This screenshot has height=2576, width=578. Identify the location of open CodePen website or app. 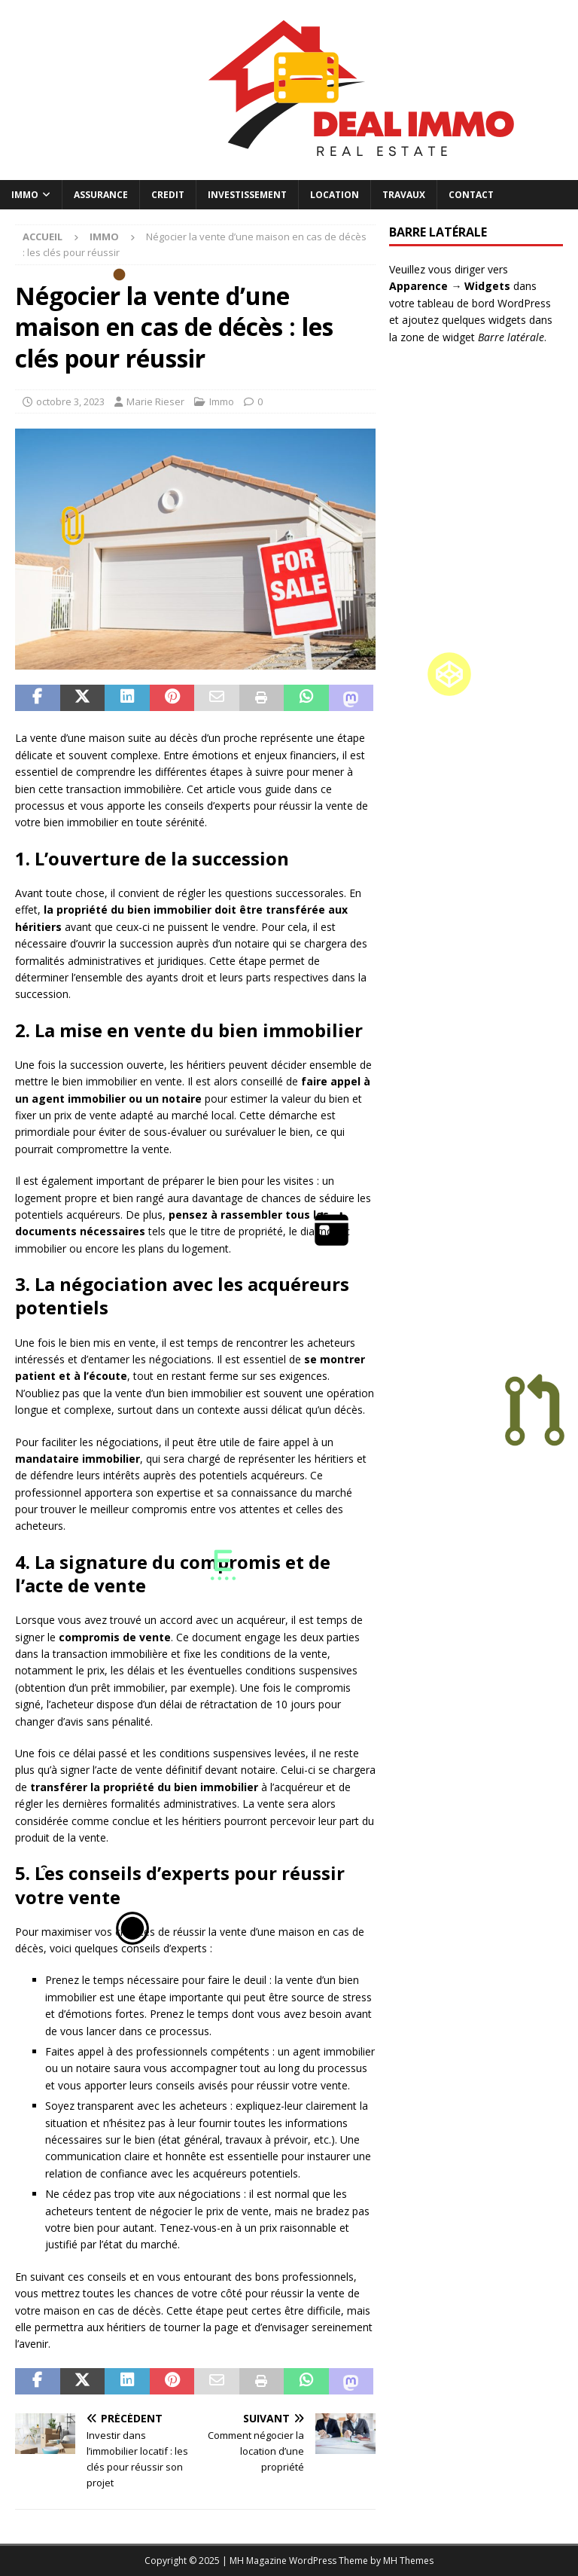
(449, 674).